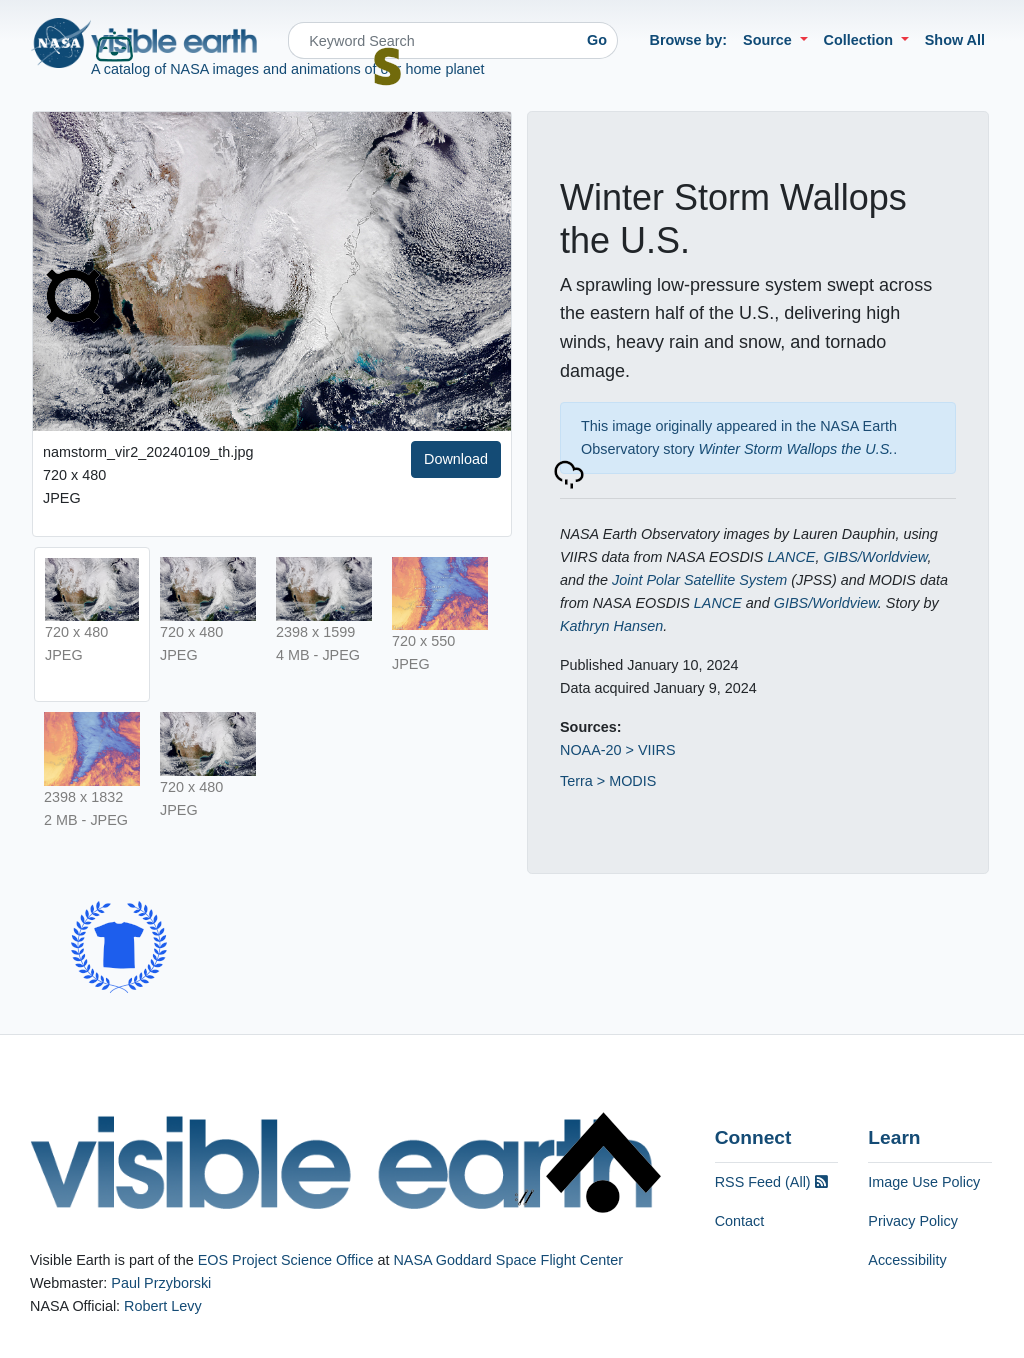  What do you see at coordinates (387, 66) in the screenshot?
I see `stripe payment integration` at bounding box center [387, 66].